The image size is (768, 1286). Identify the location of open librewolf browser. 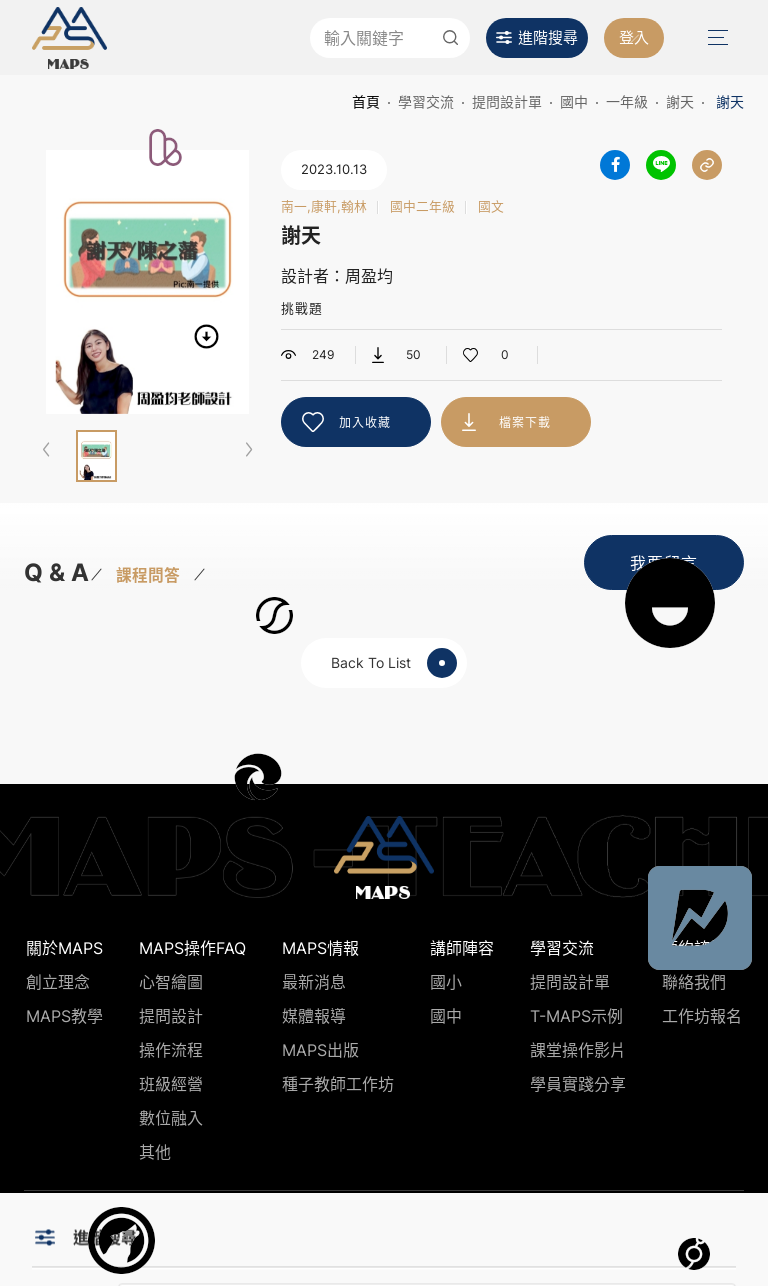
(121, 1240).